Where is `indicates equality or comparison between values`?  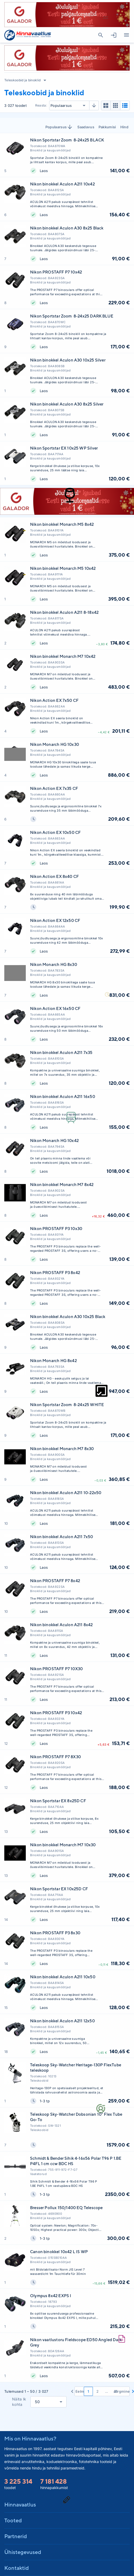 indicates equality or comparison between values is located at coordinates (106, 18).